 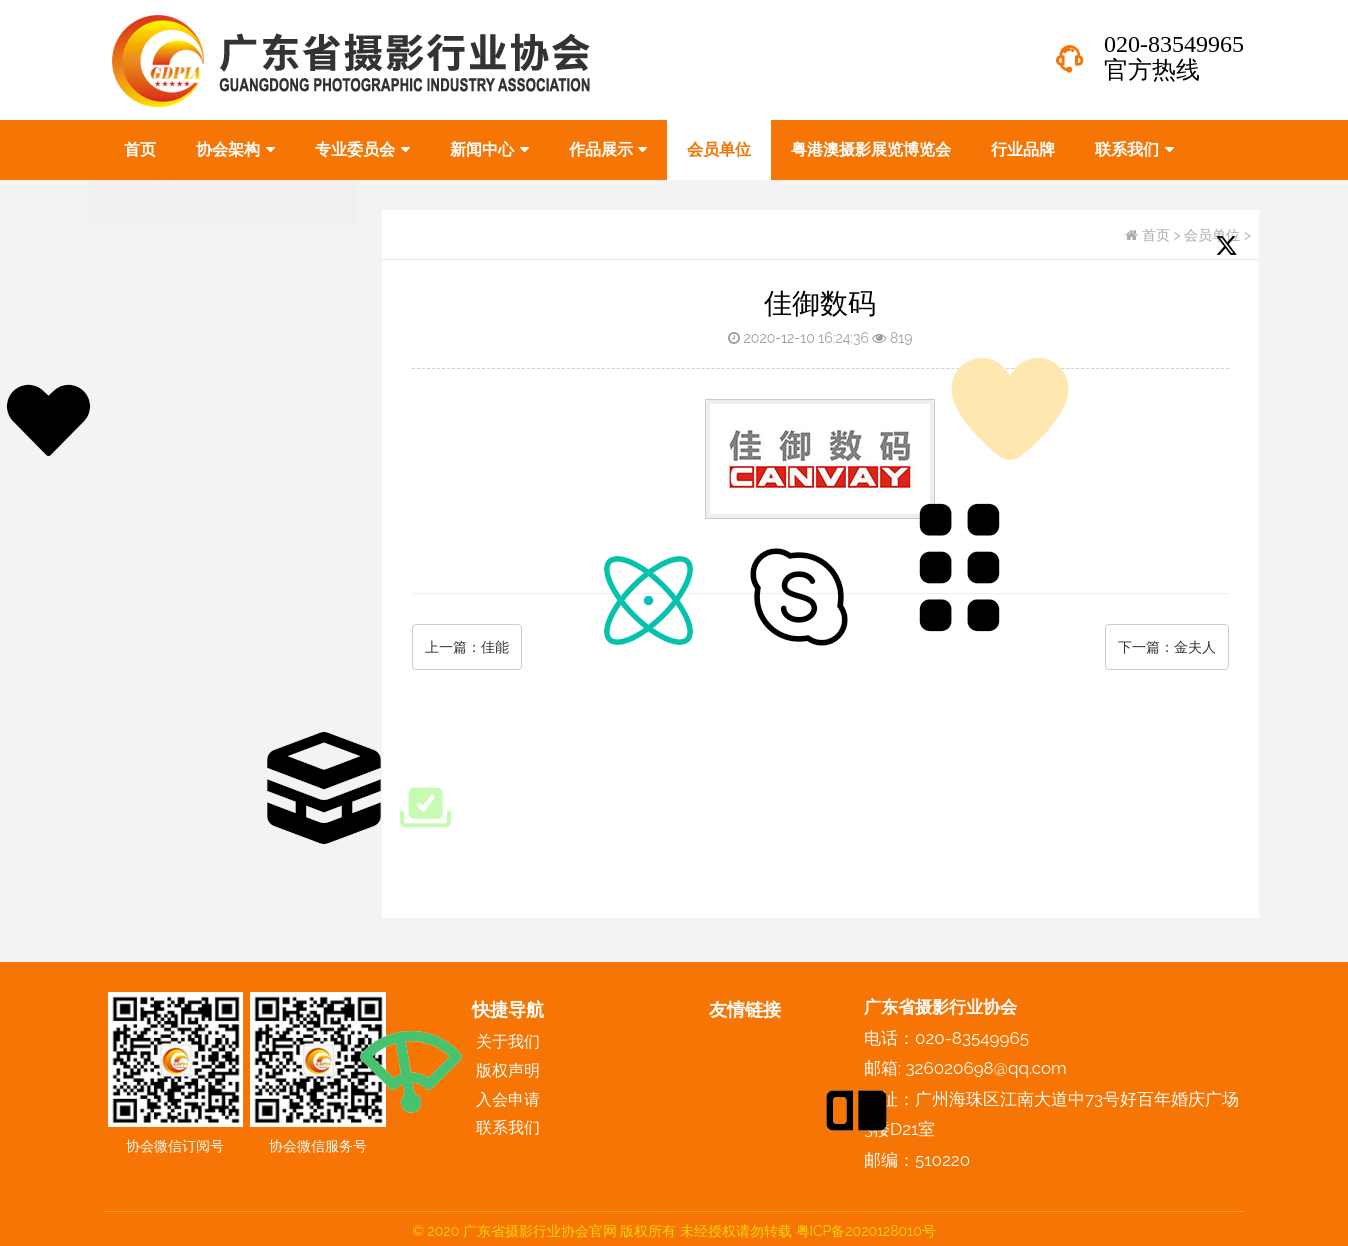 What do you see at coordinates (1226, 245) in the screenshot?
I see `share to X (formerly Twitter)` at bounding box center [1226, 245].